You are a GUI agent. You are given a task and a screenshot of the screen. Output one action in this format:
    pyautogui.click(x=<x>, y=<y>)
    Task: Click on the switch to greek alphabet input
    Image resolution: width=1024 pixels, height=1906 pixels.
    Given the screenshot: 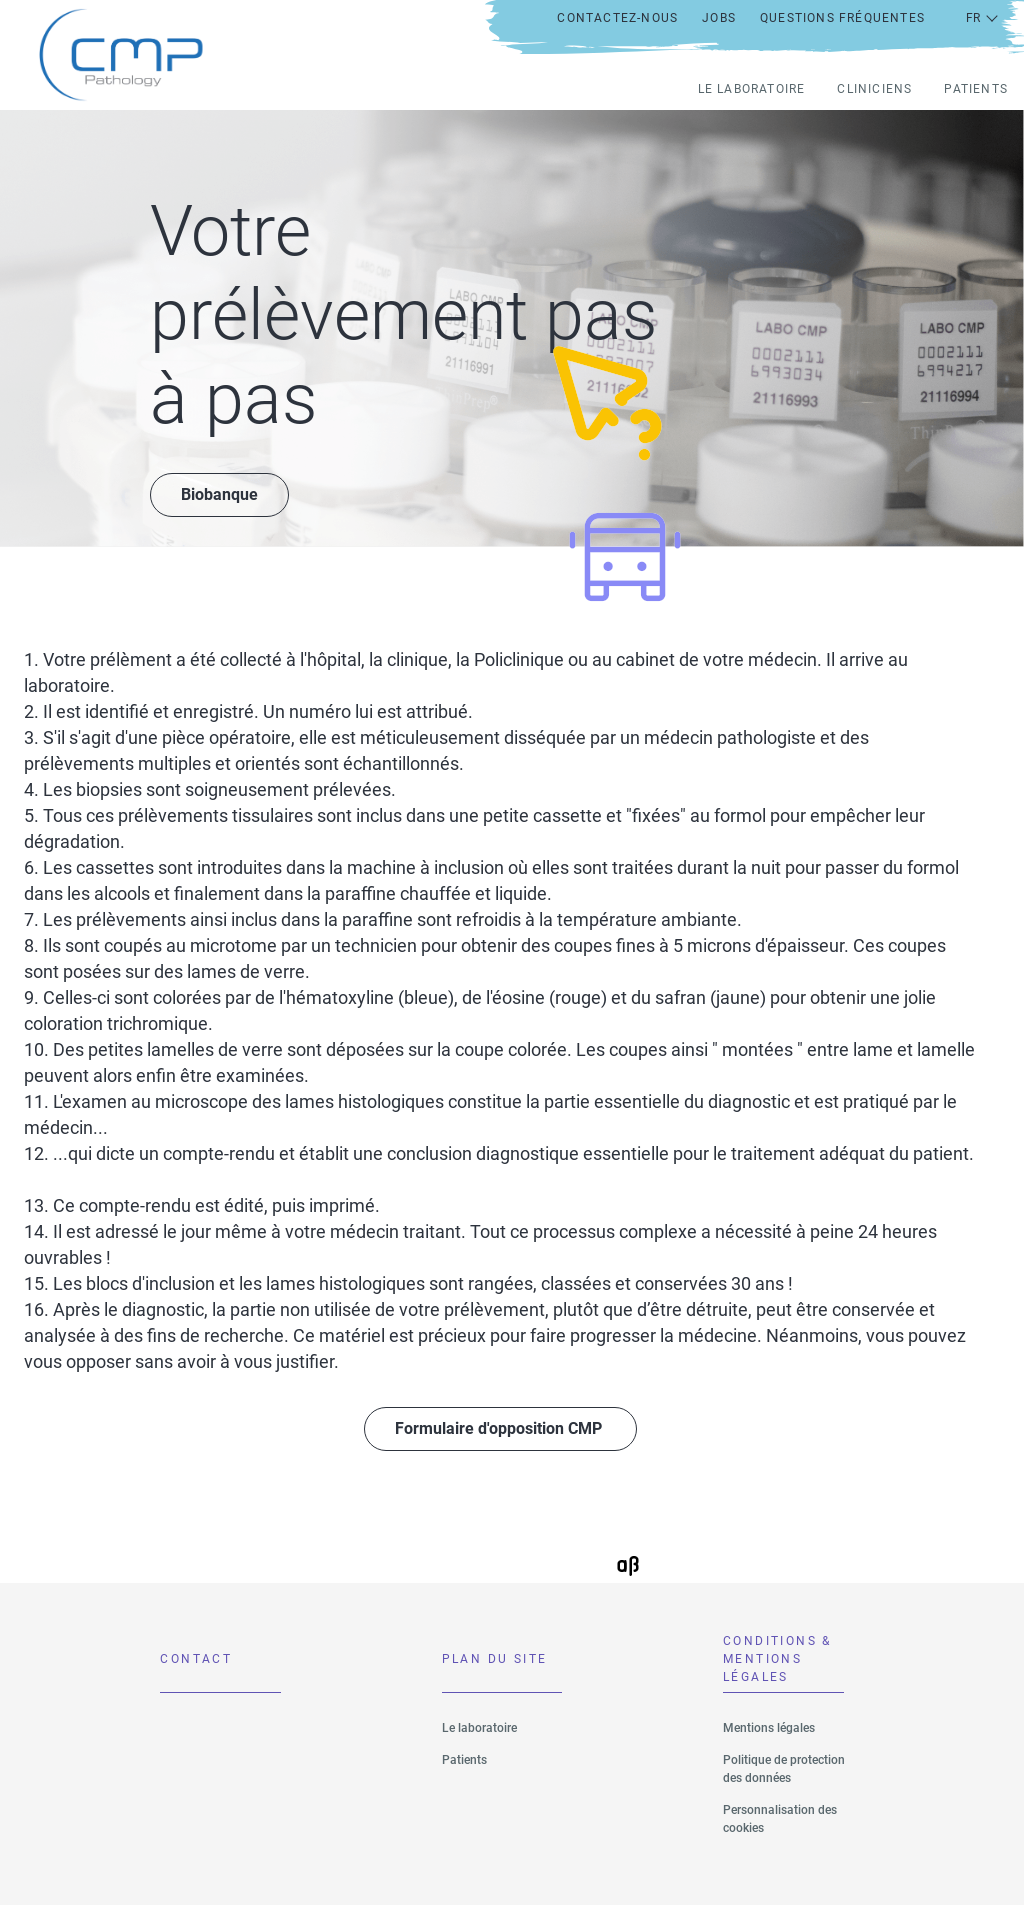 What is the action you would take?
    pyautogui.click(x=628, y=1564)
    